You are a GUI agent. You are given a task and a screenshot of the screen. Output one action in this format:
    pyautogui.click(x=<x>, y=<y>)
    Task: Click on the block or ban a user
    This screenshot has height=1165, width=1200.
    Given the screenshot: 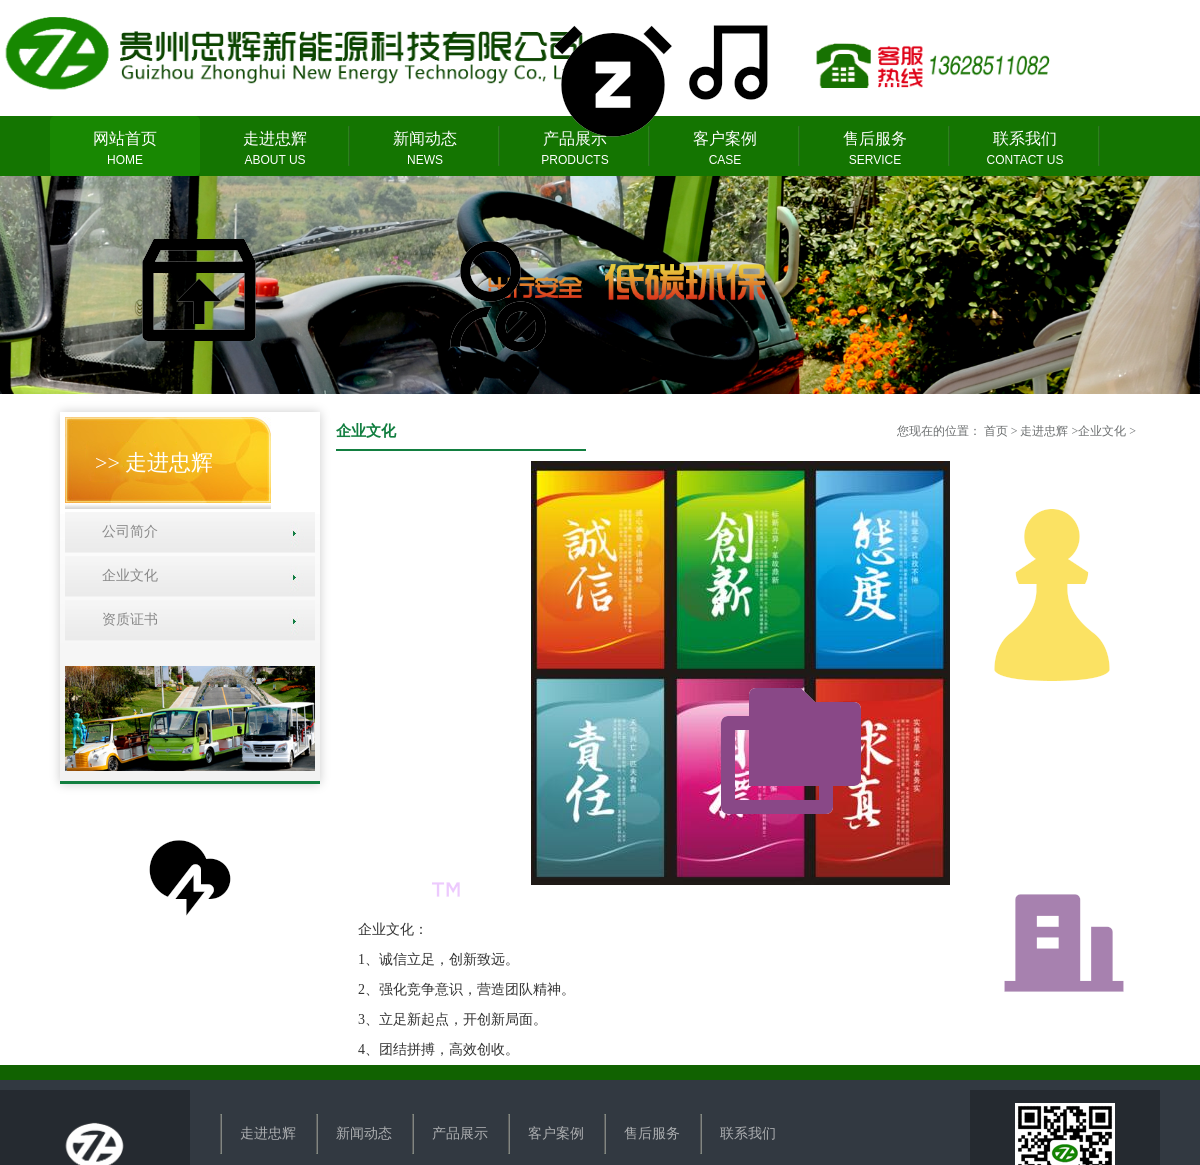 What is the action you would take?
    pyautogui.click(x=490, y=296)
    